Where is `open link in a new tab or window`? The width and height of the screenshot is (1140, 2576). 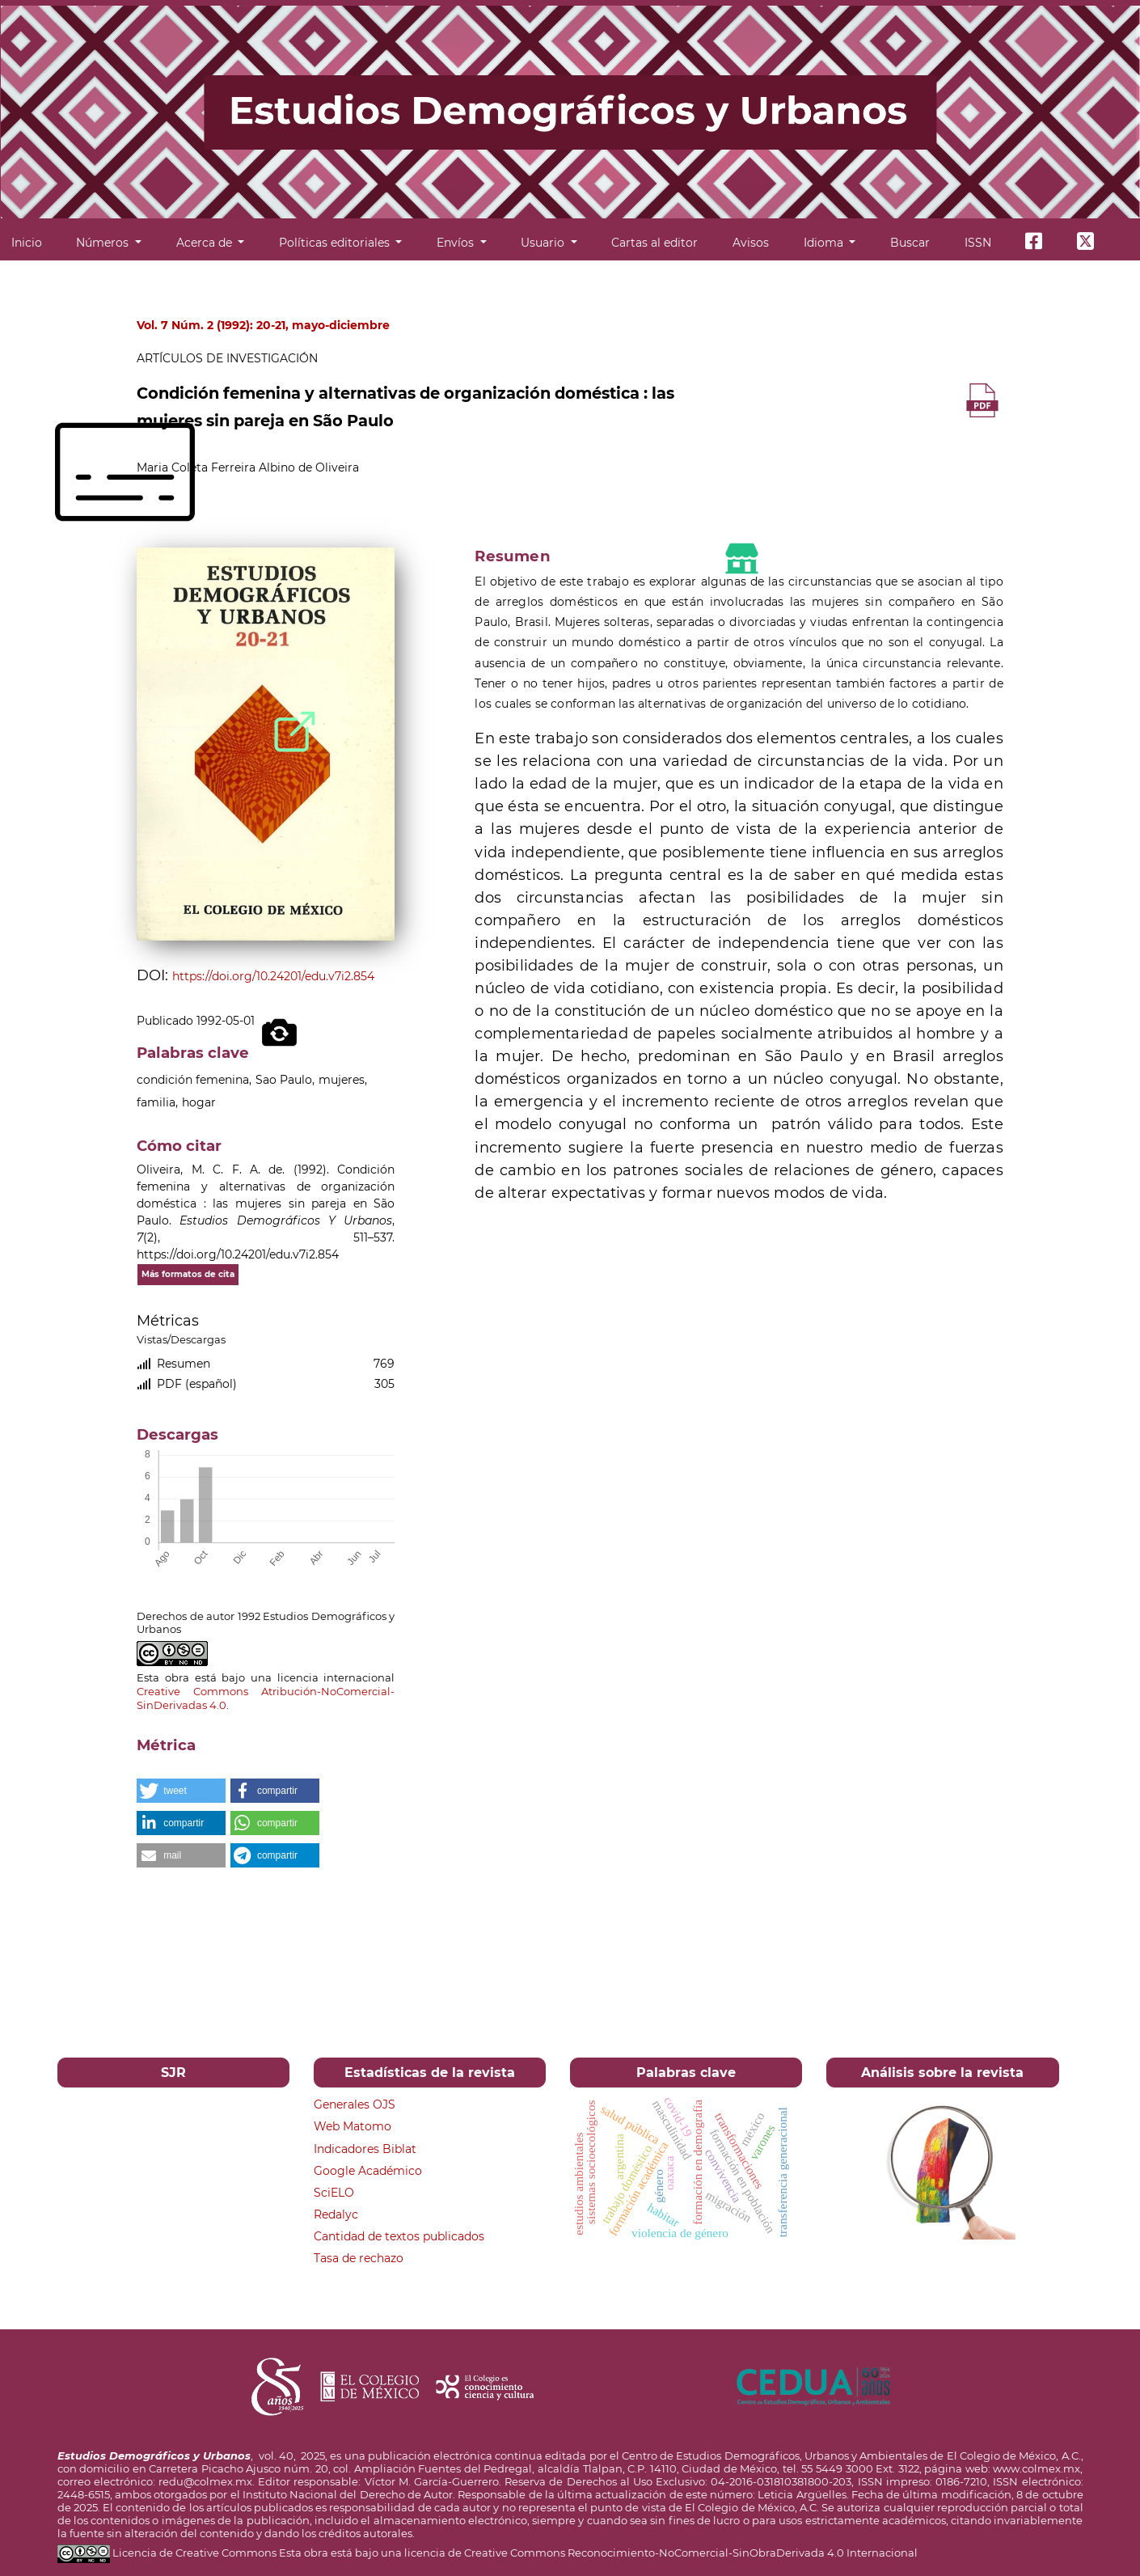 open link in a new tab or window is located at coordinates (294, 731).